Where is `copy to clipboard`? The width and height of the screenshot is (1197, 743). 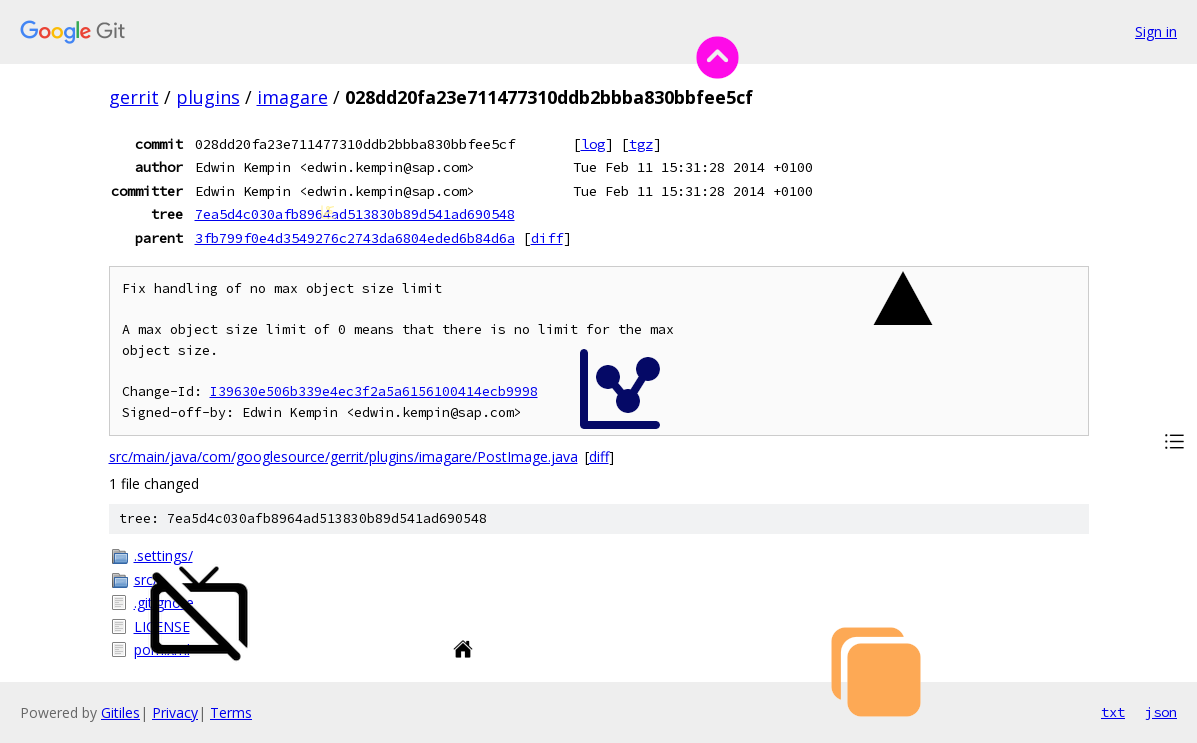 copy to clipboard is located at coordinates (876, 672).